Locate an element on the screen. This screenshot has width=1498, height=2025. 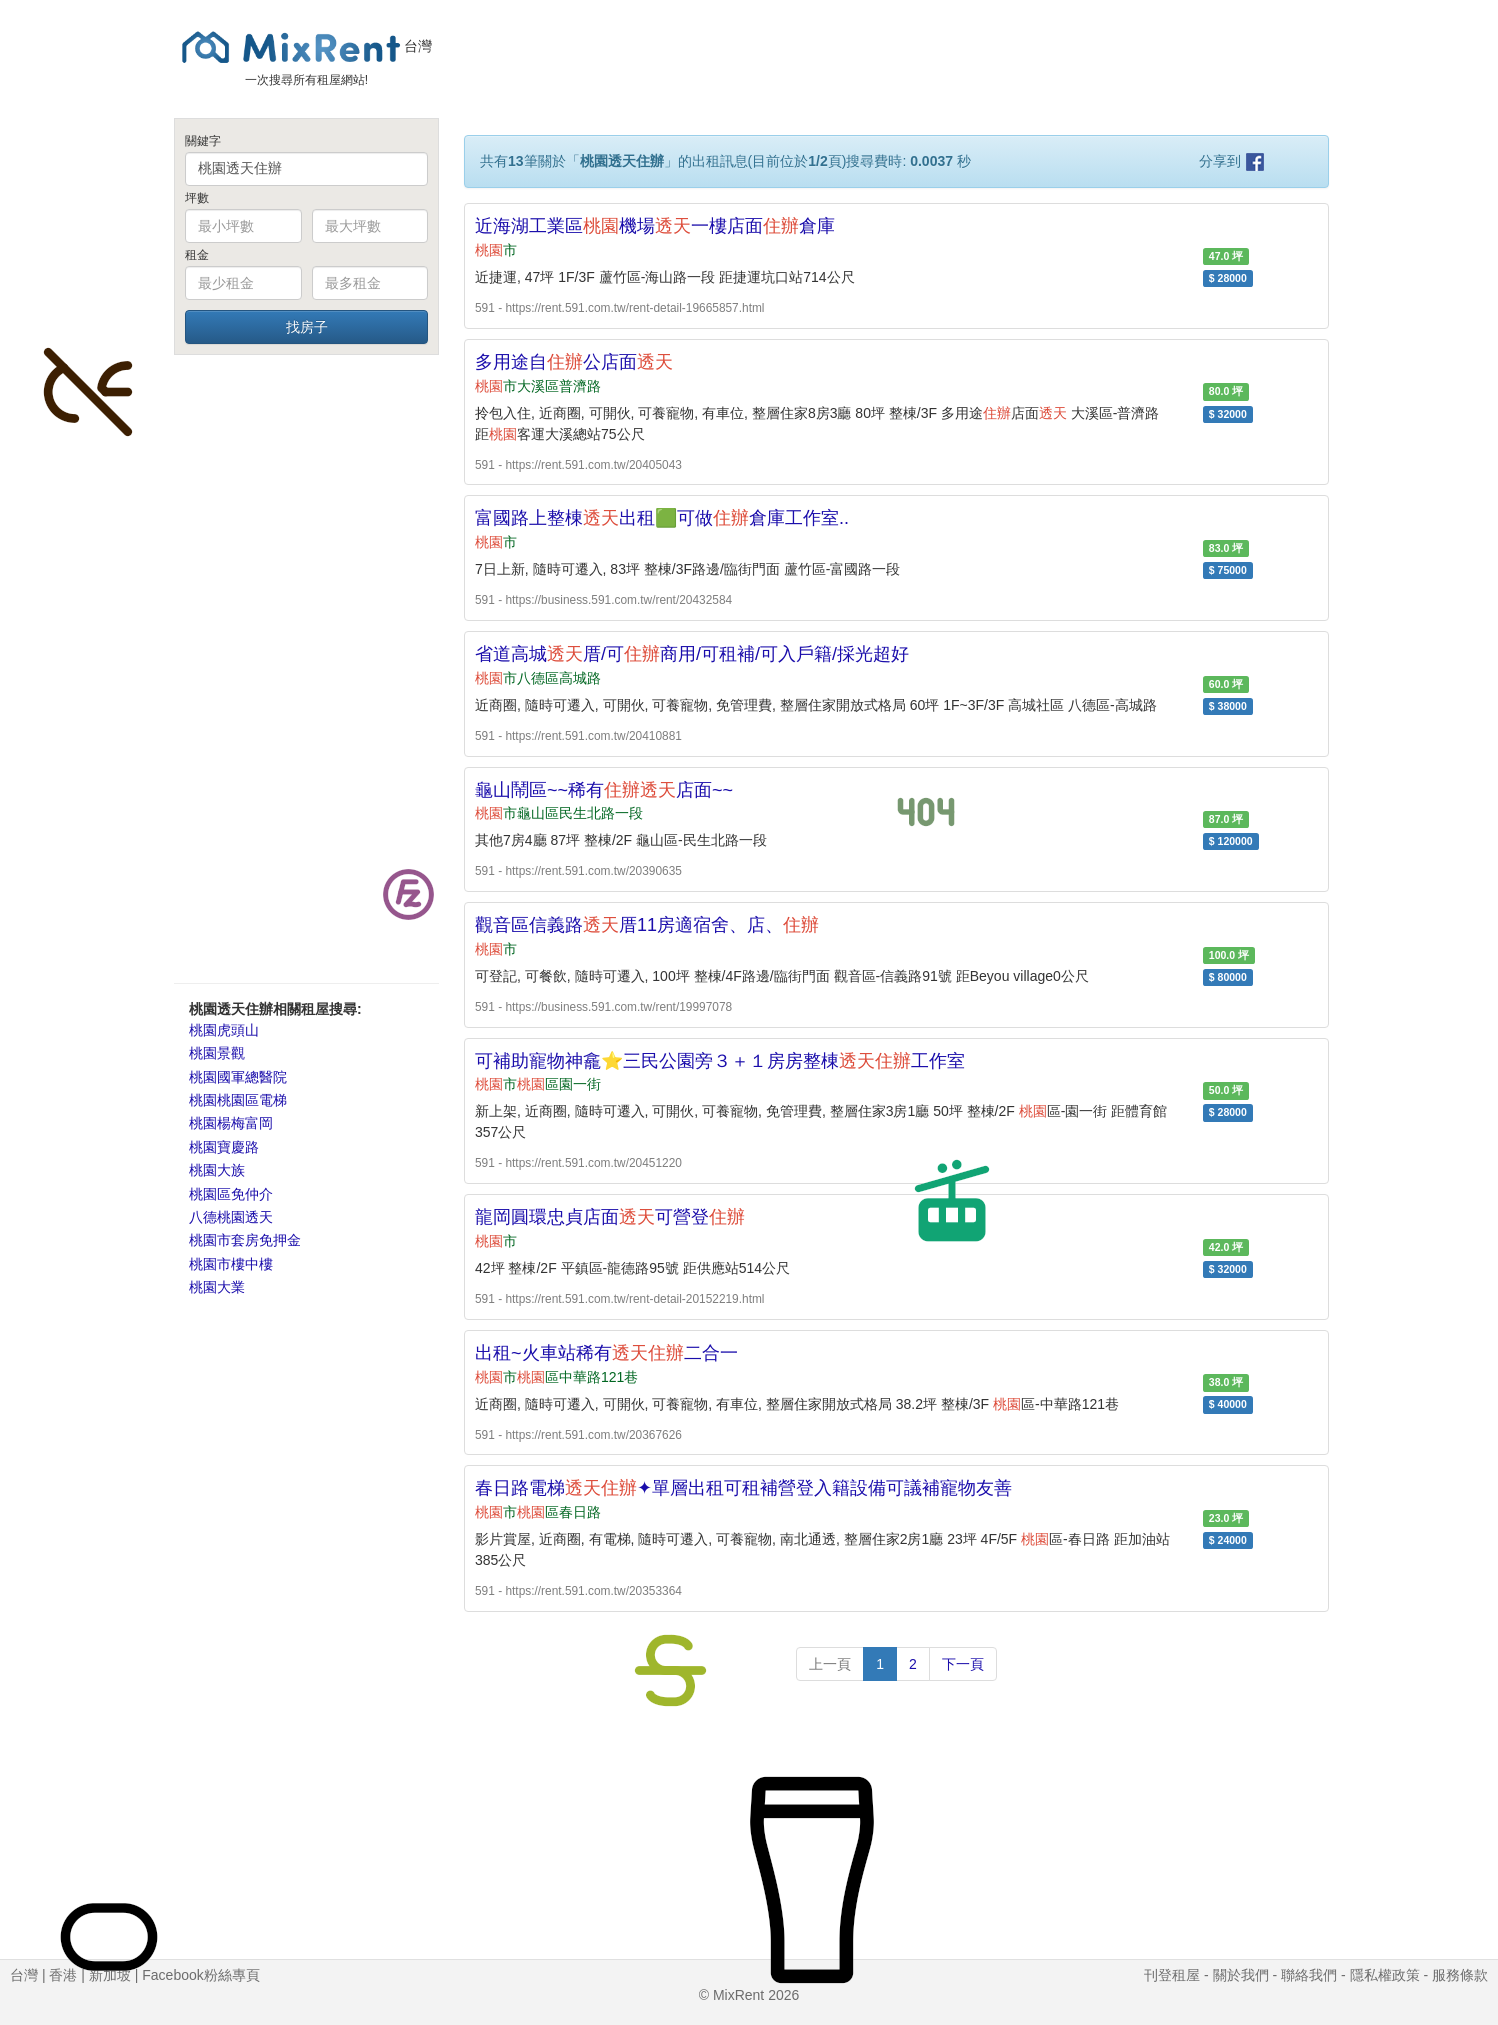
indicates page not found error is located at coordinates (926, 812).